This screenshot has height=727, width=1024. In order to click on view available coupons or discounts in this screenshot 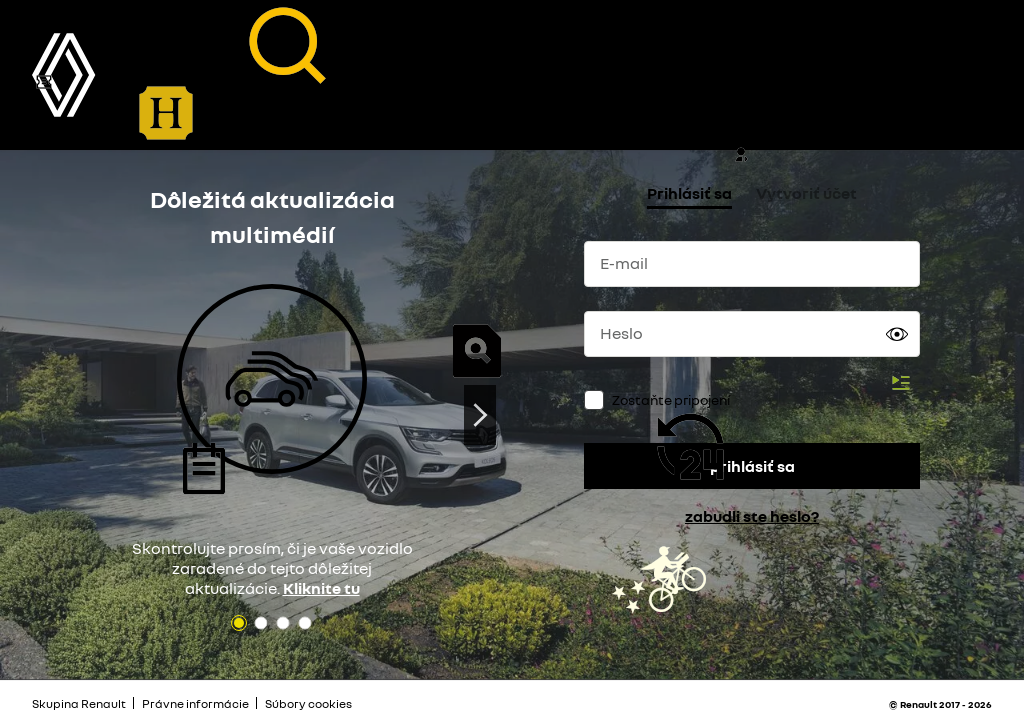, I will do `click(44, 82)`.